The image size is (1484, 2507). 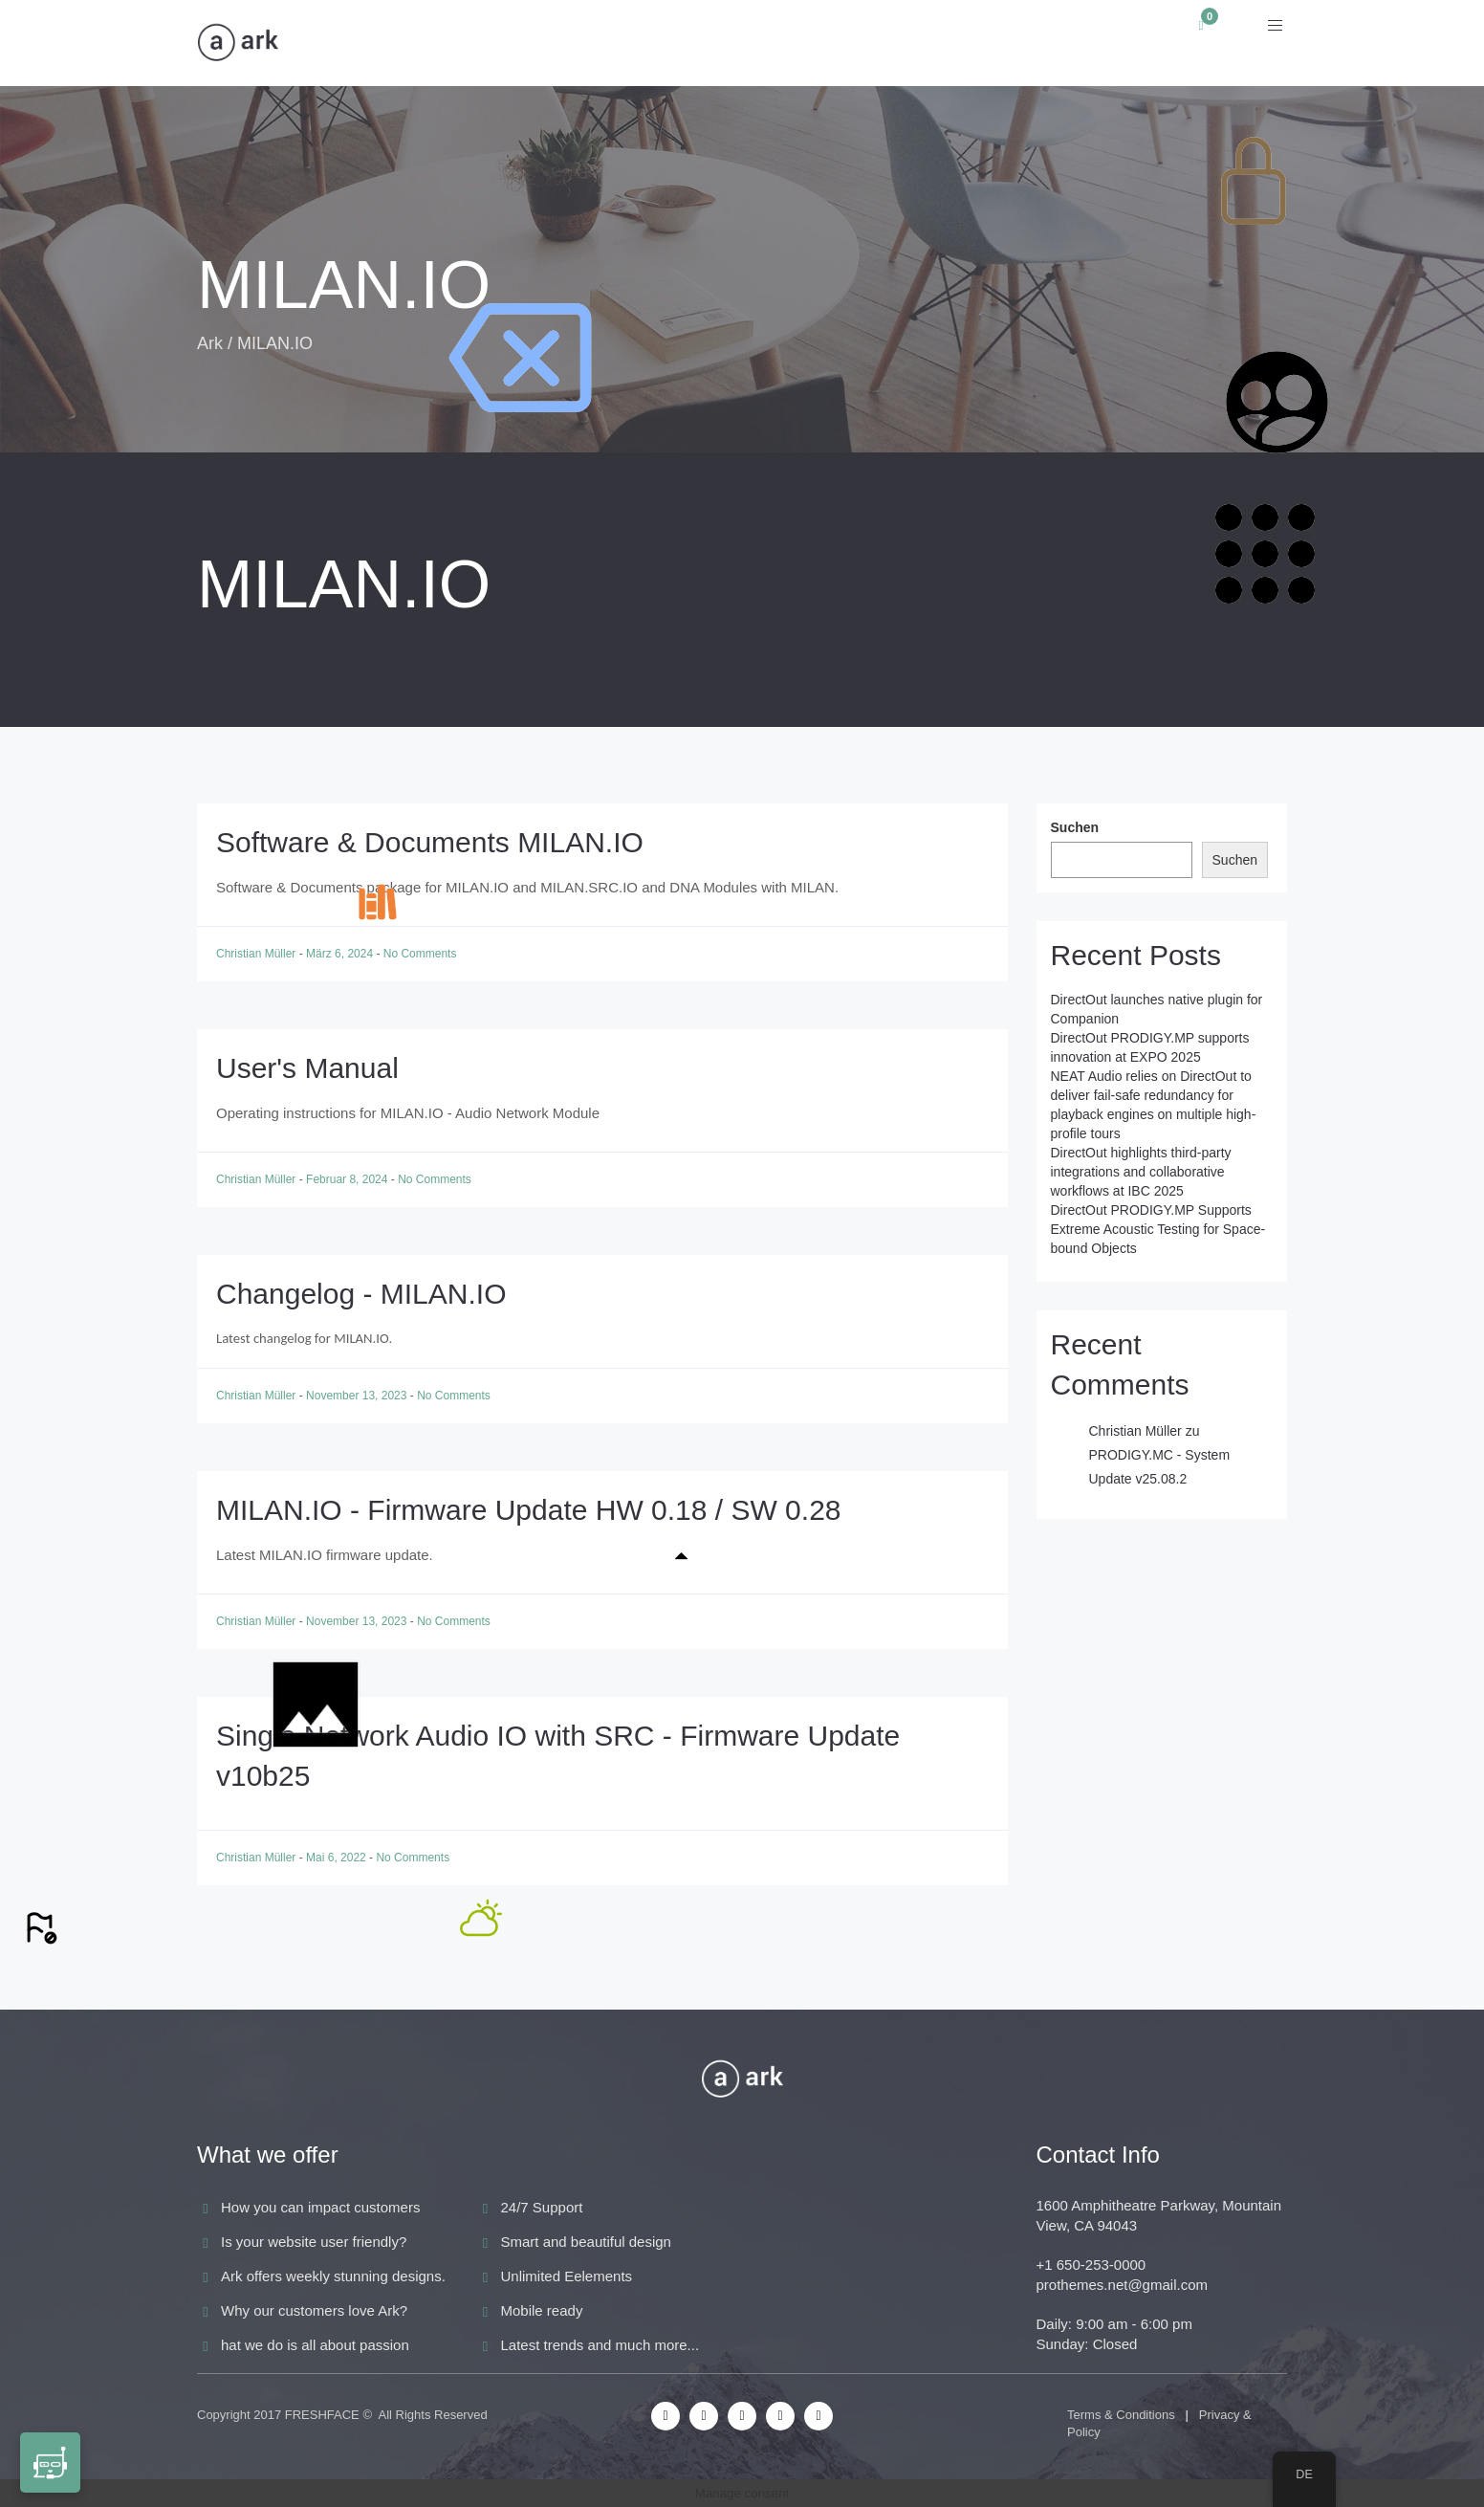 I want to click on cancel or remove a flagged item, so click(x=39, y=1926).